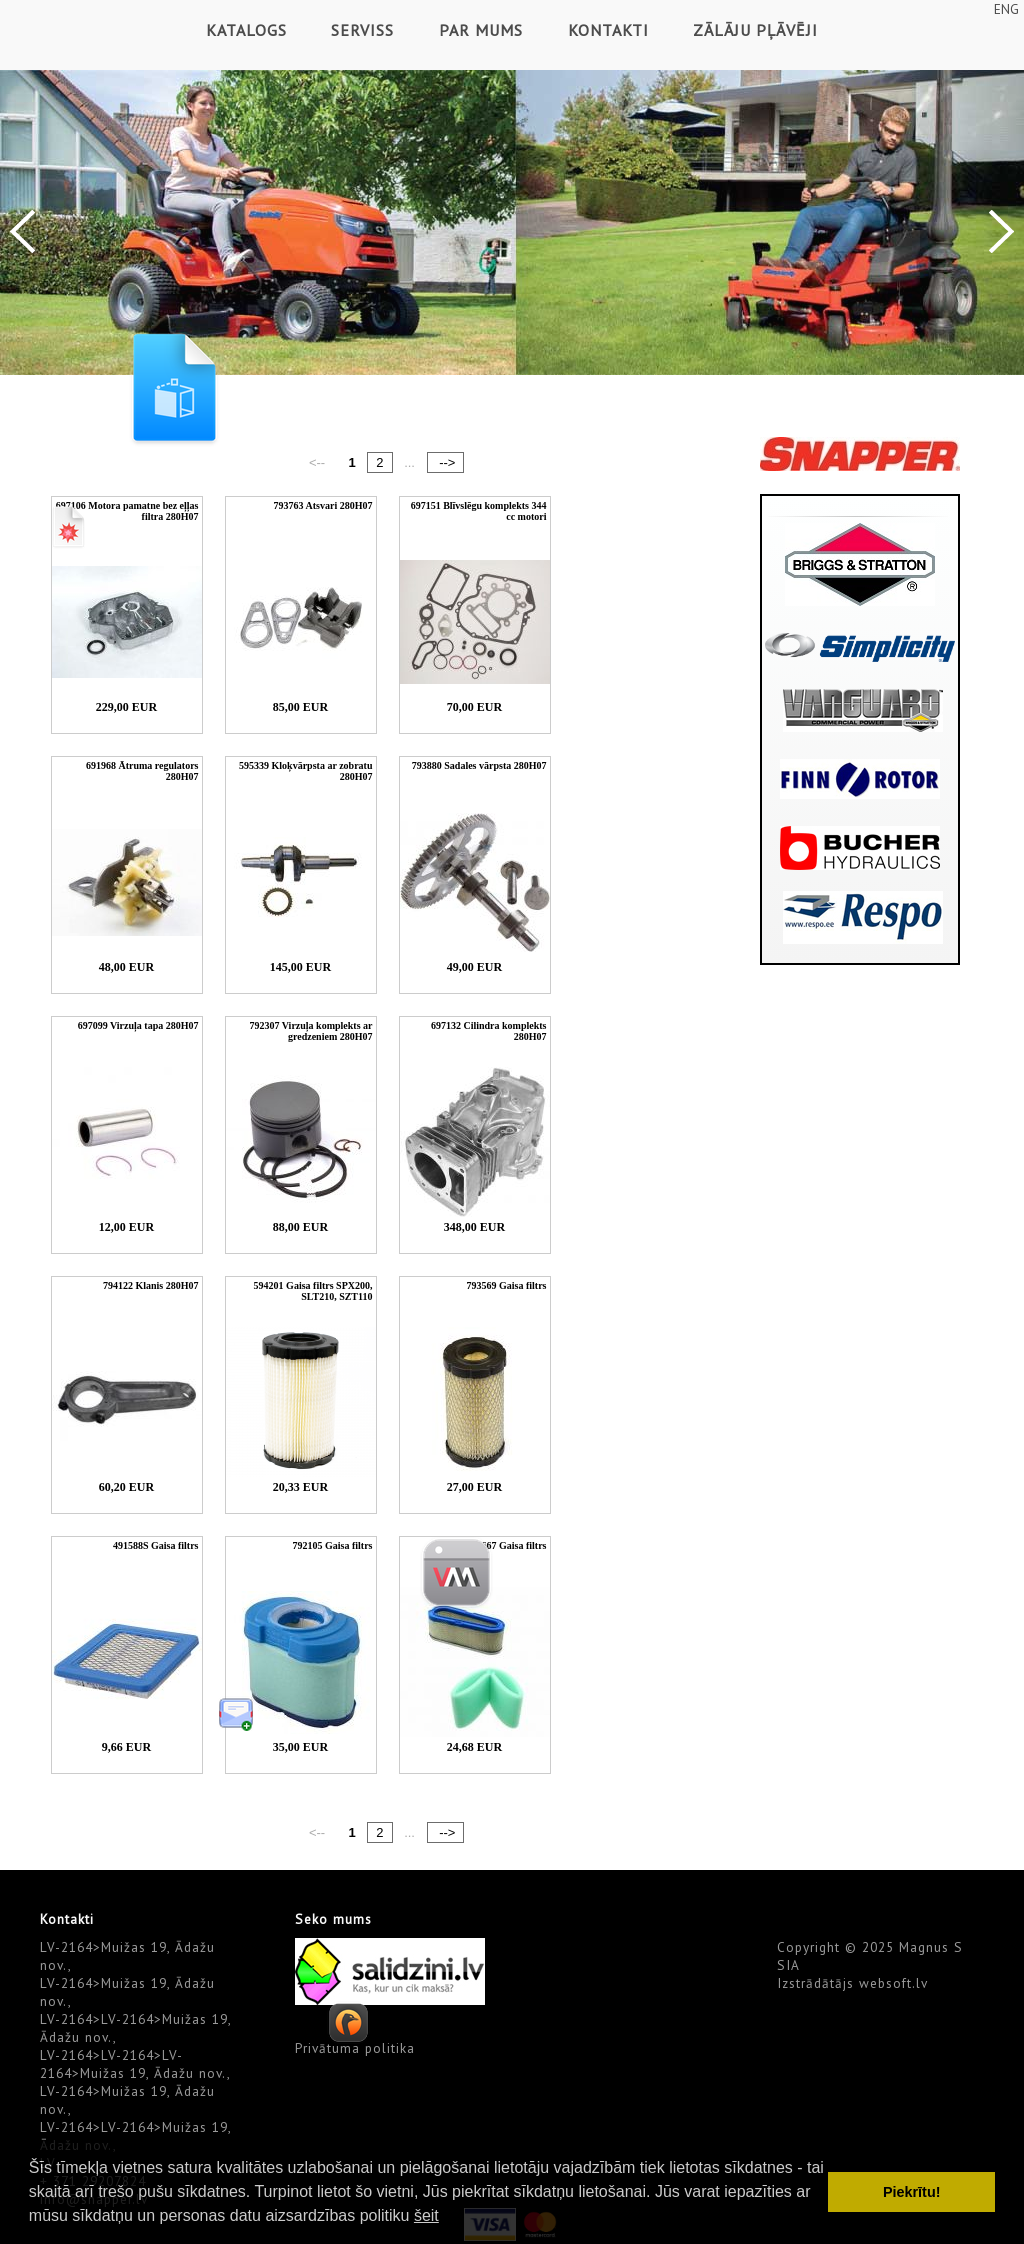 The width and height of the screenshot is (1024, 2244). What do you see at coordinates (68, 527) in the screenshot?
I see `a Mathematica notebook or computation file` at bounding box center [68, 527].